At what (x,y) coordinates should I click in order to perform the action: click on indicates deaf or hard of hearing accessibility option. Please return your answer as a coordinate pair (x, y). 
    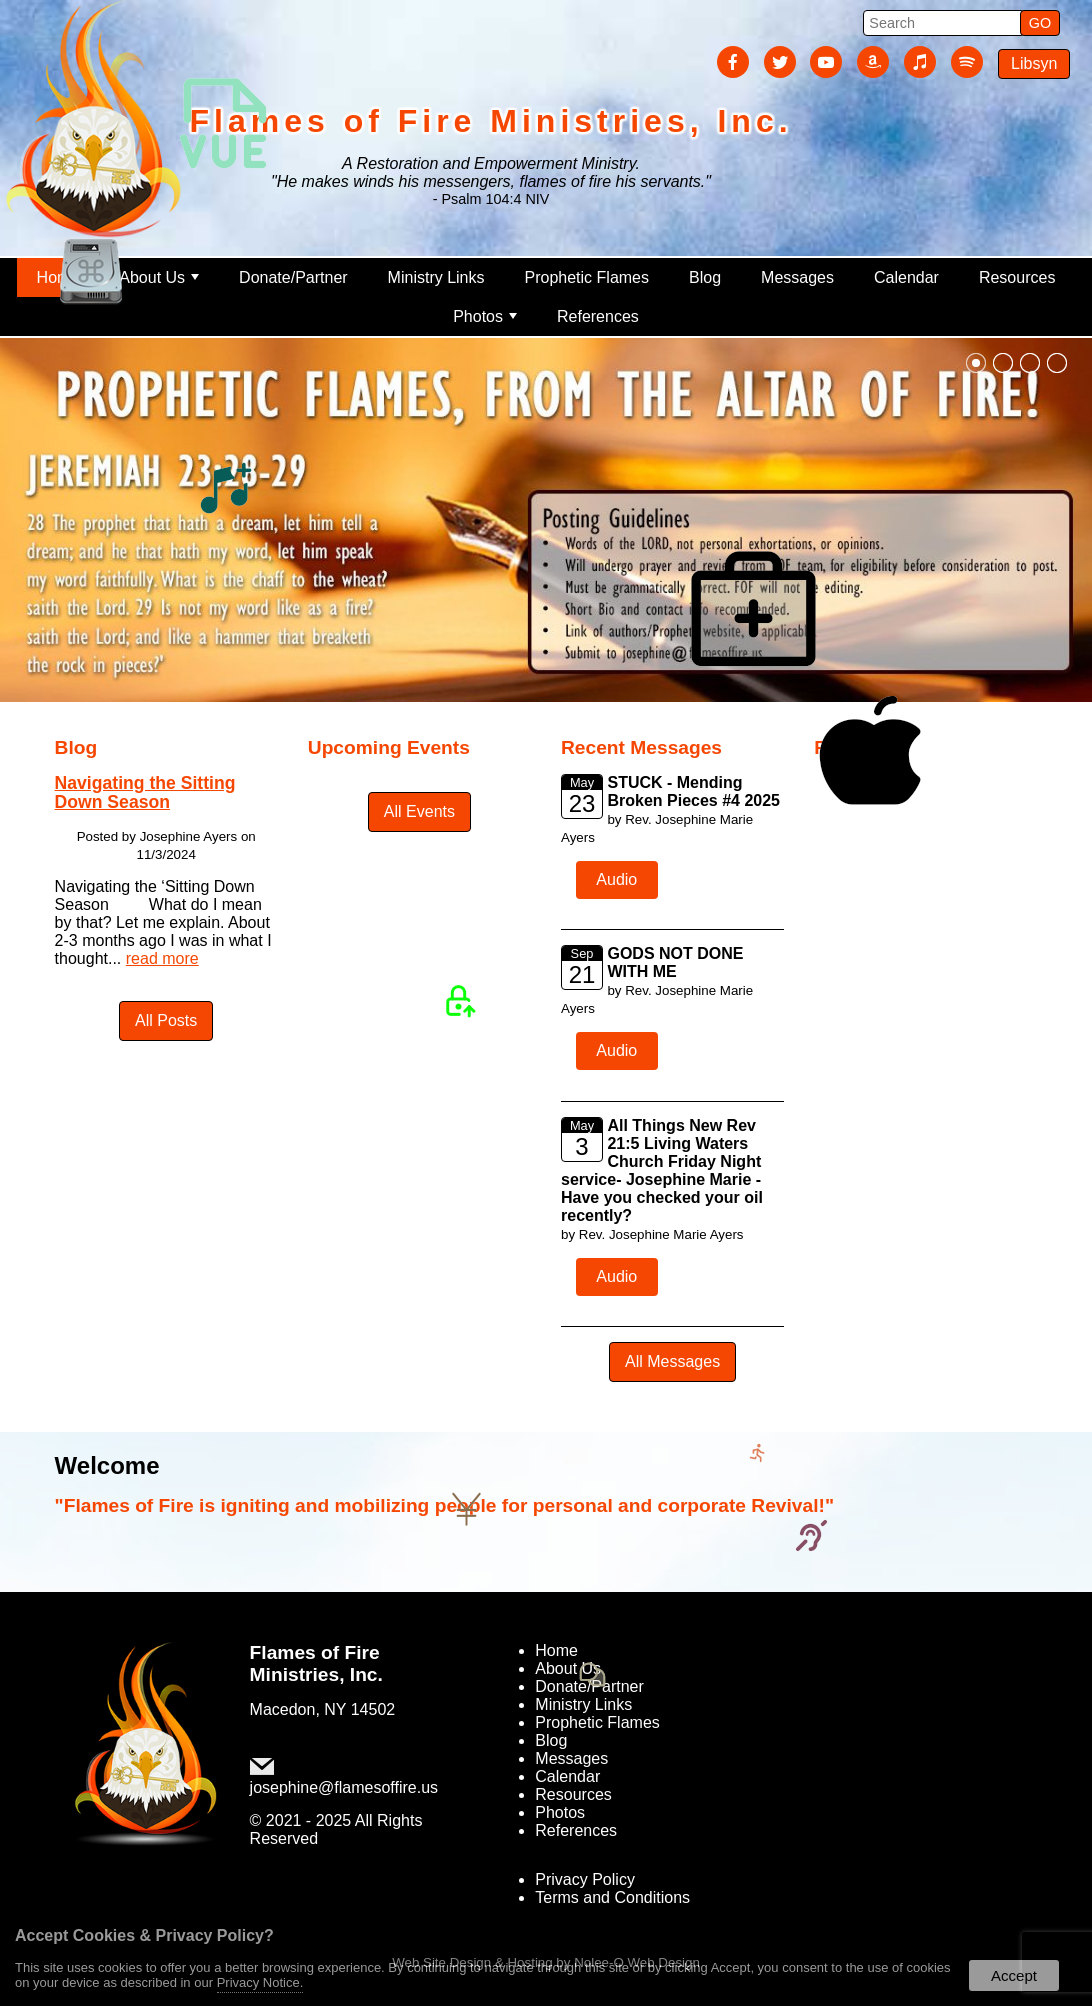
    Looking at the image, I should click on (811, 1535).